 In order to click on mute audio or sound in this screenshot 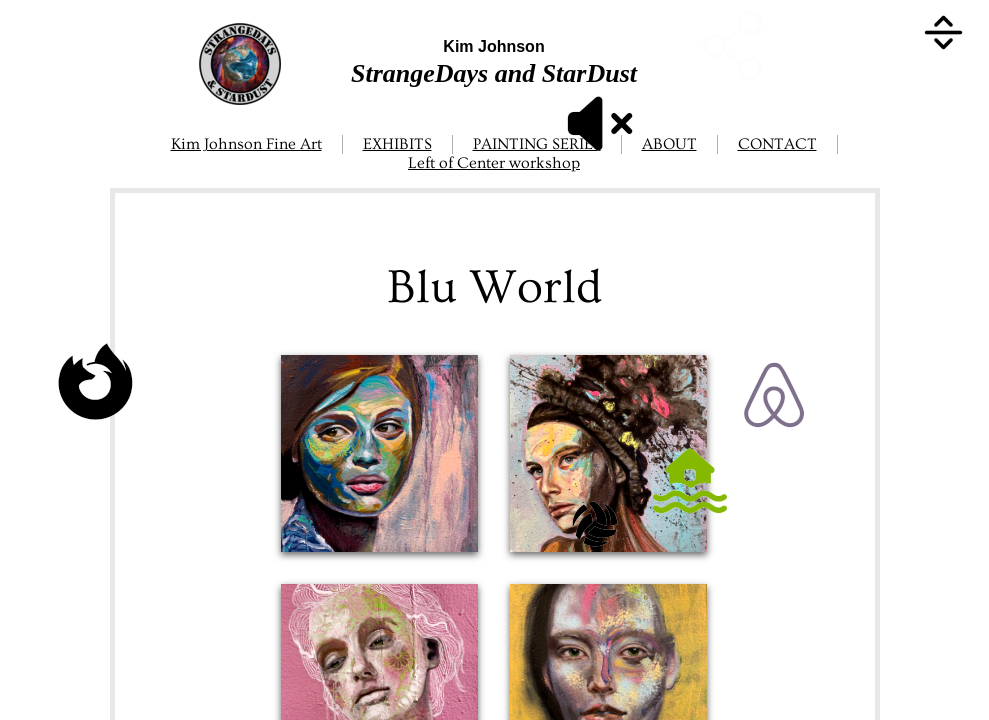, I will do `click(602, 123)`.